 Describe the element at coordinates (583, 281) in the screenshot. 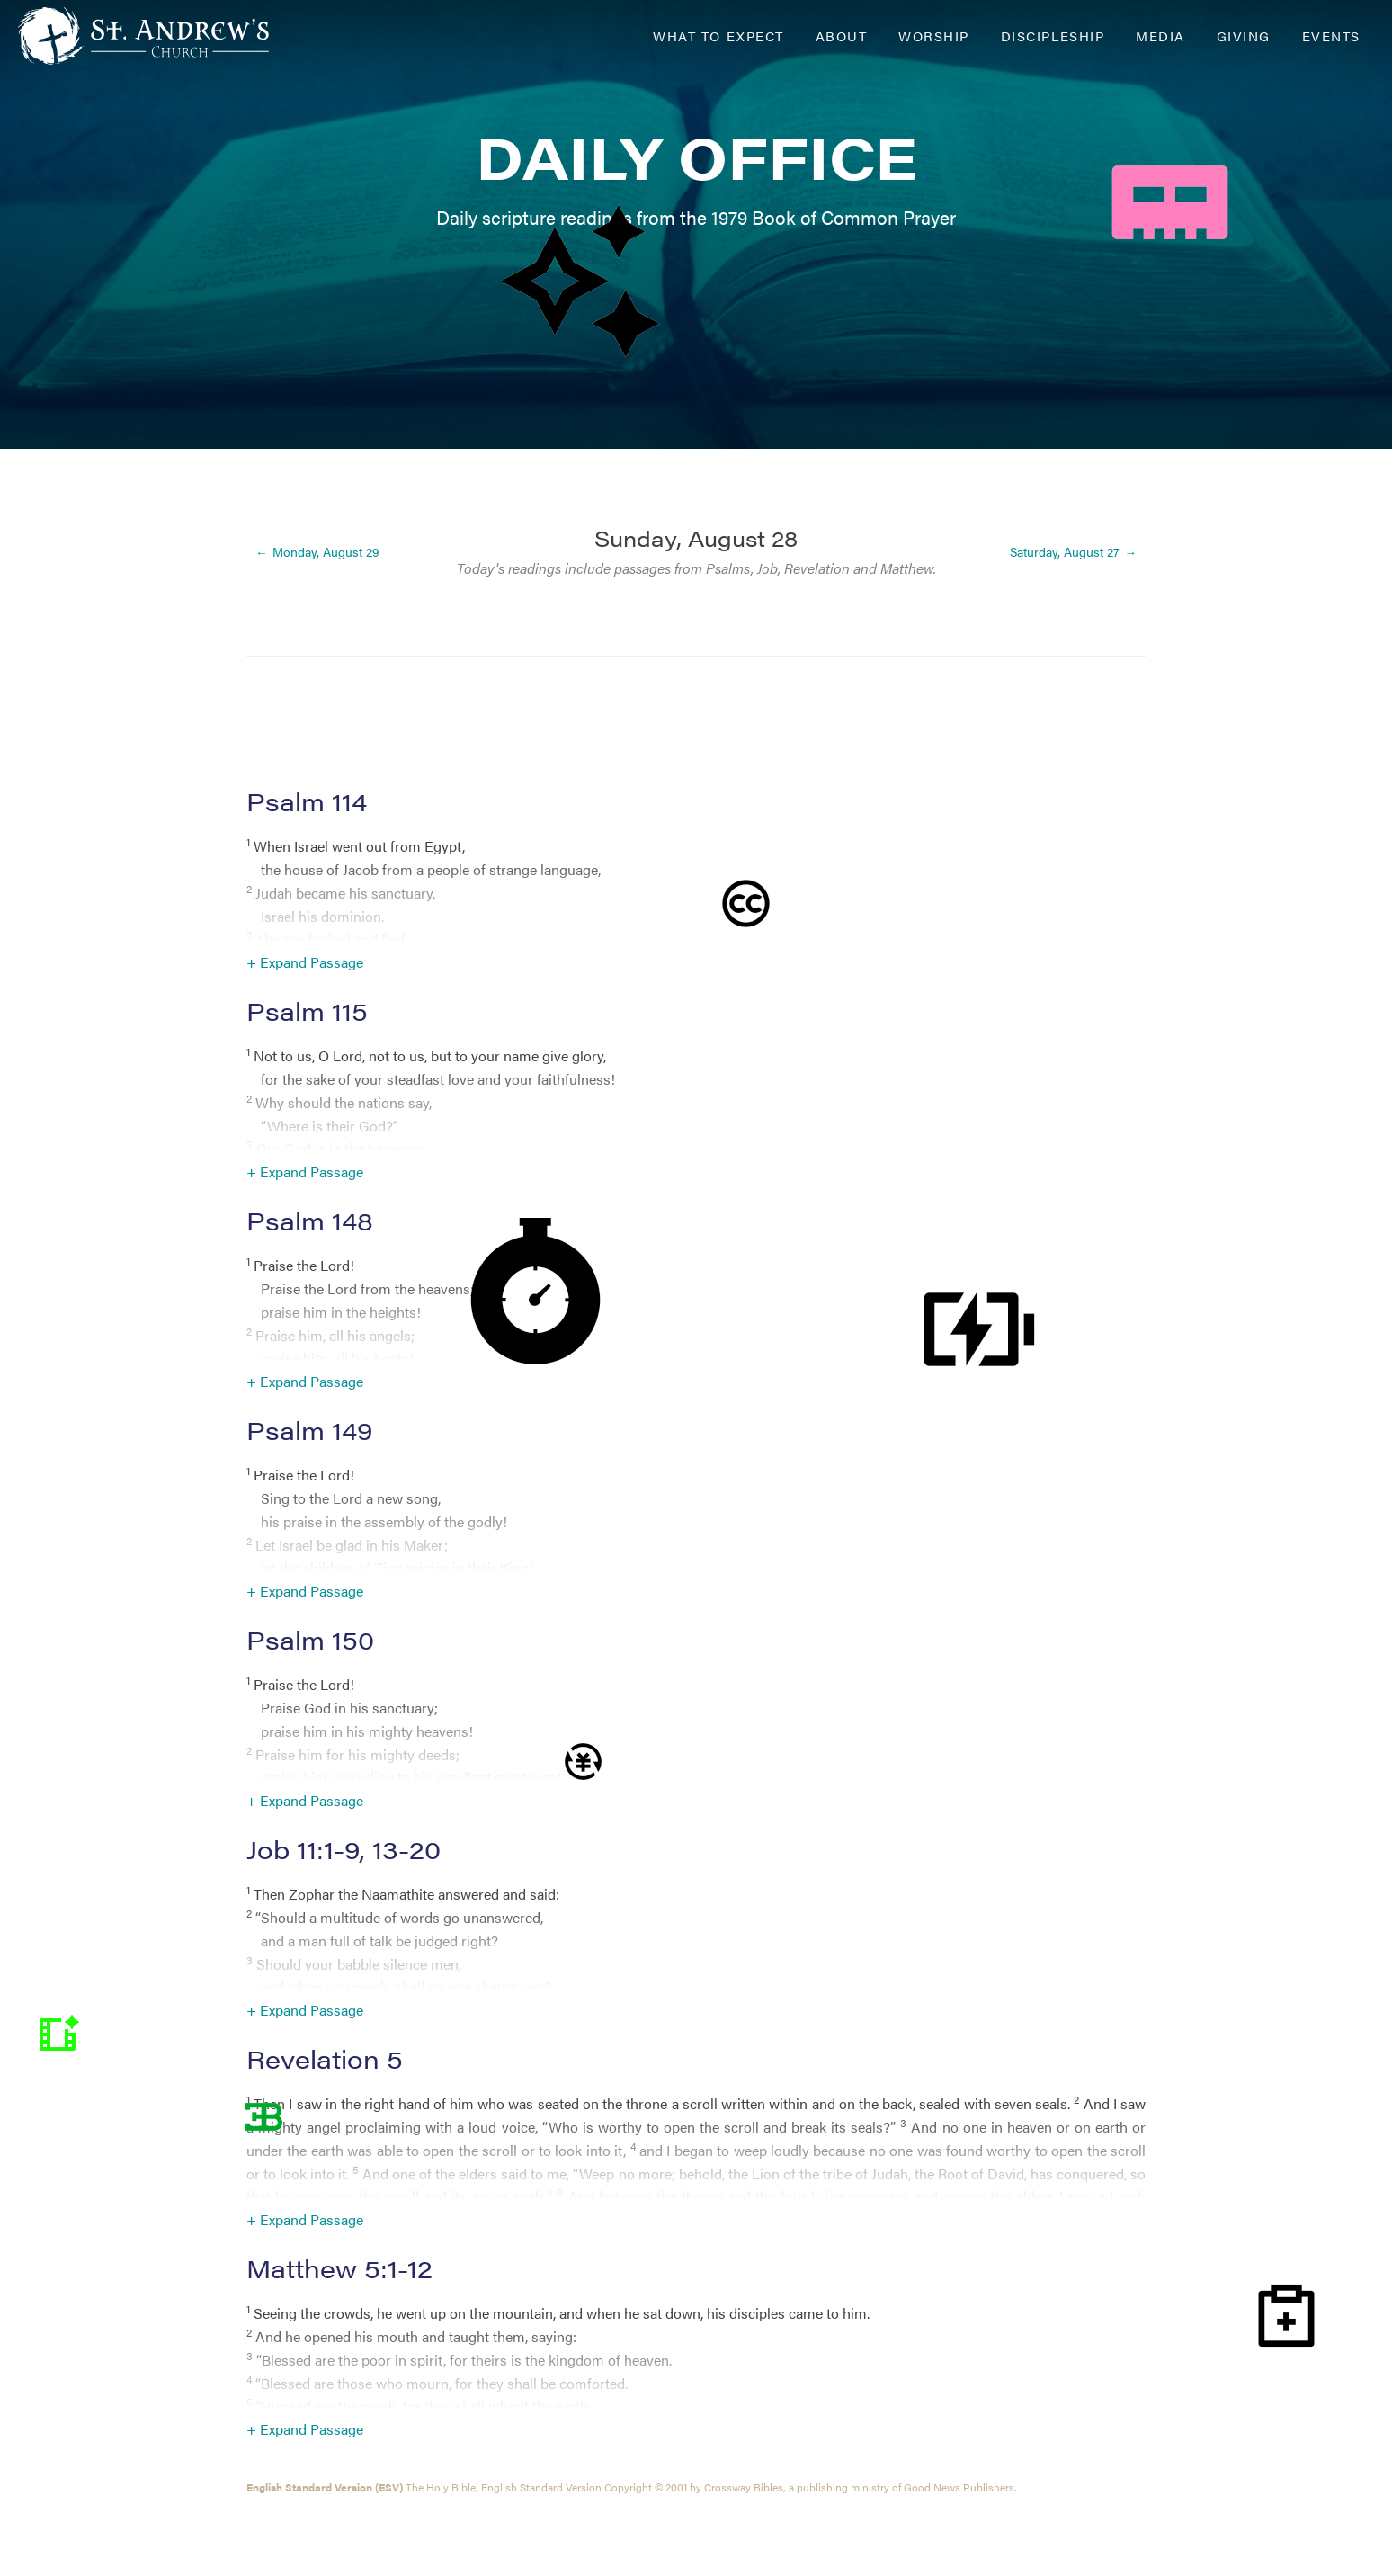

I see `indicates AI-generated or enhanced content` at that location.